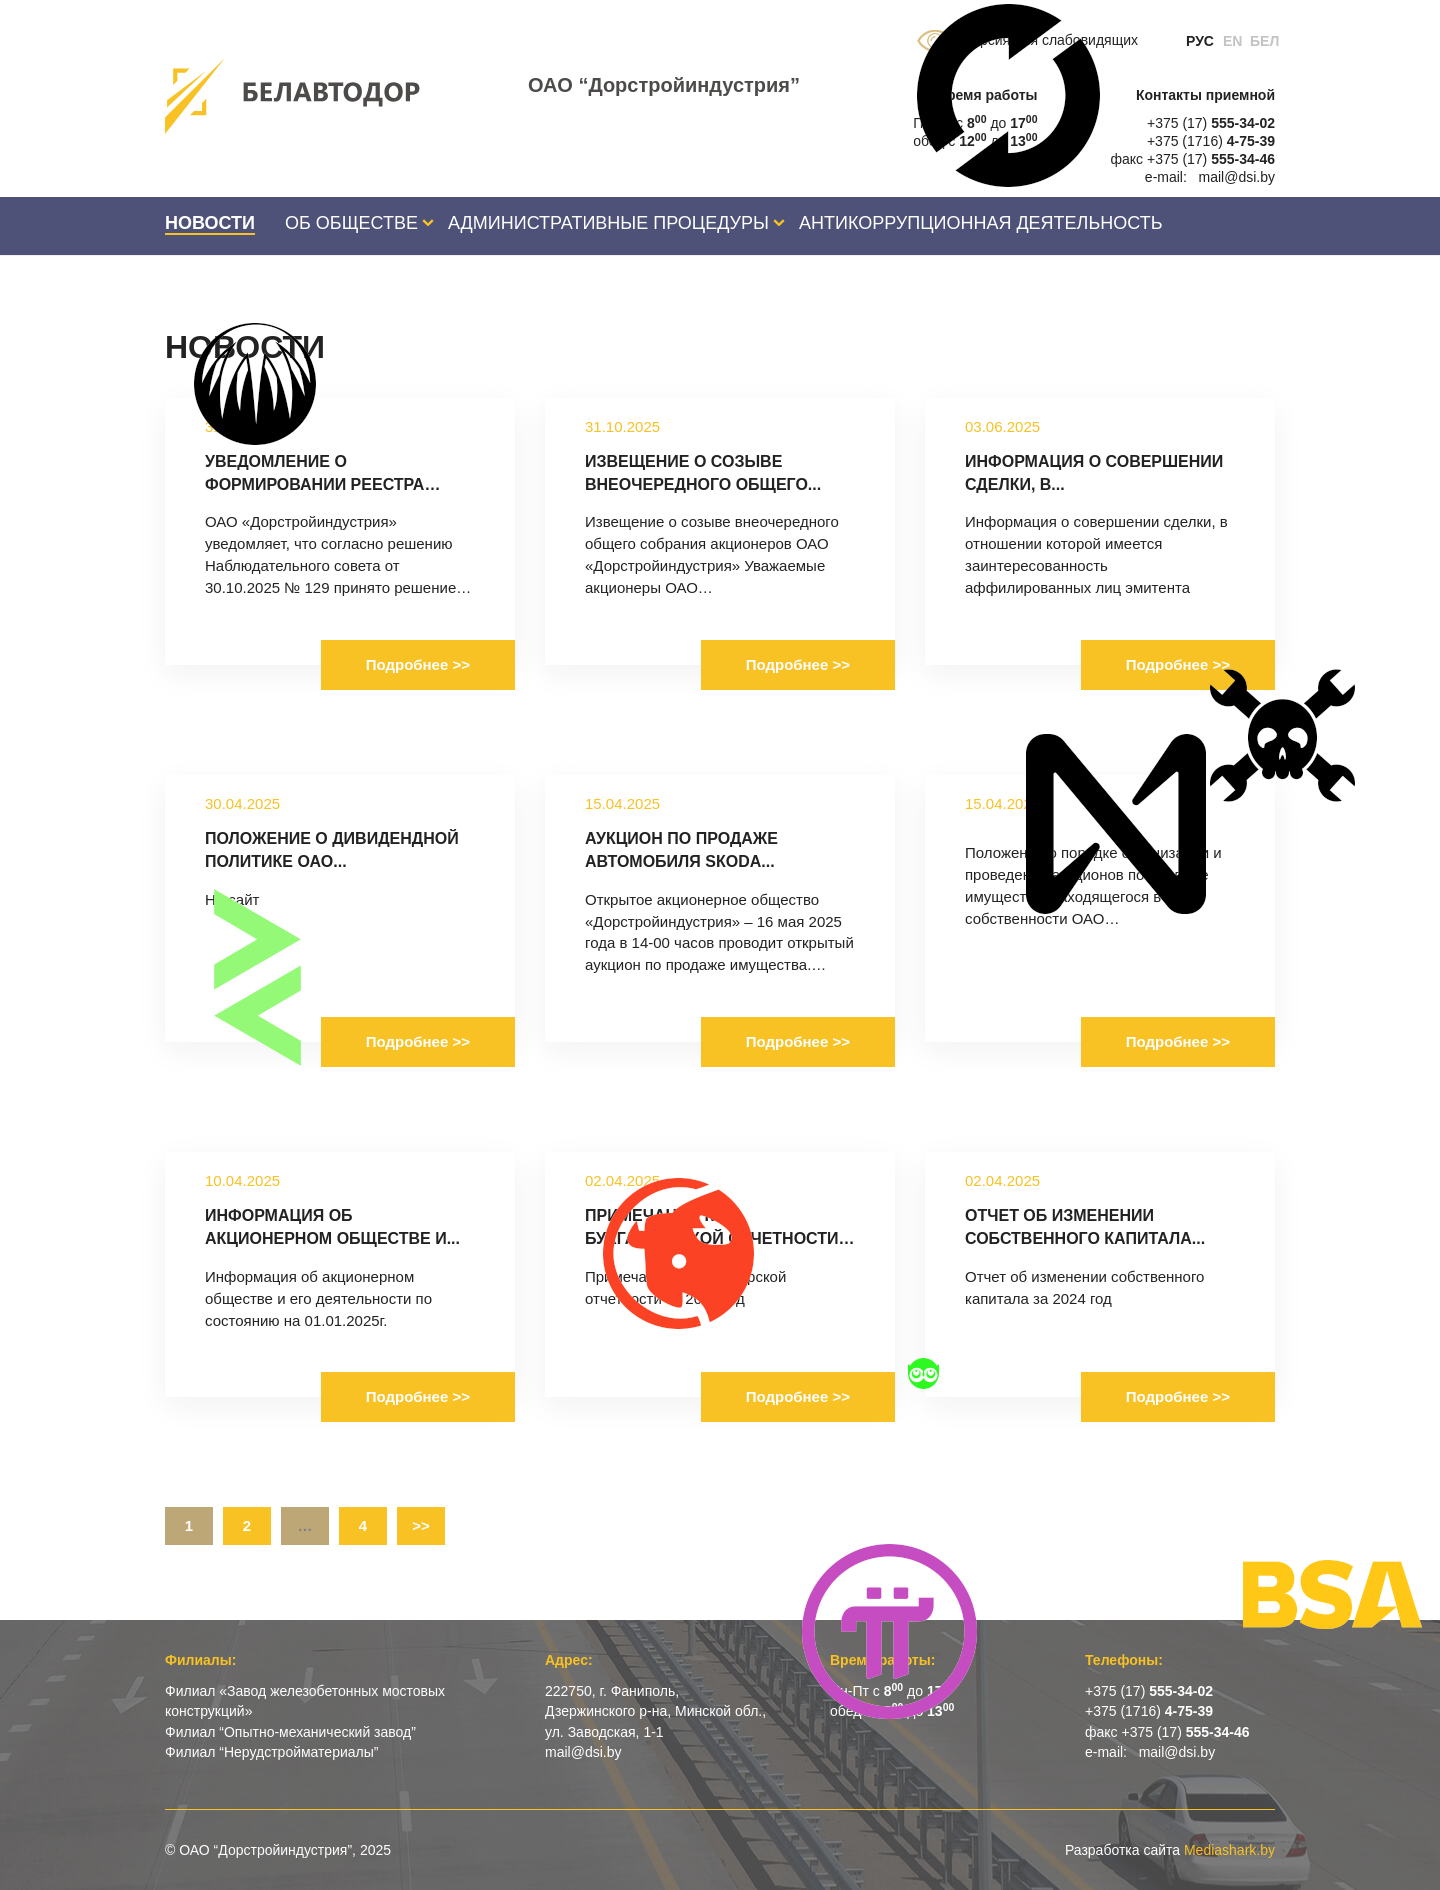 Image resolution: width=1440 pixels, height=1890 pixels. What do you see at coordinates (1332, 1594) in the screenshot?
I see `buysellads company logo` at bounding box center [1332, 1594].